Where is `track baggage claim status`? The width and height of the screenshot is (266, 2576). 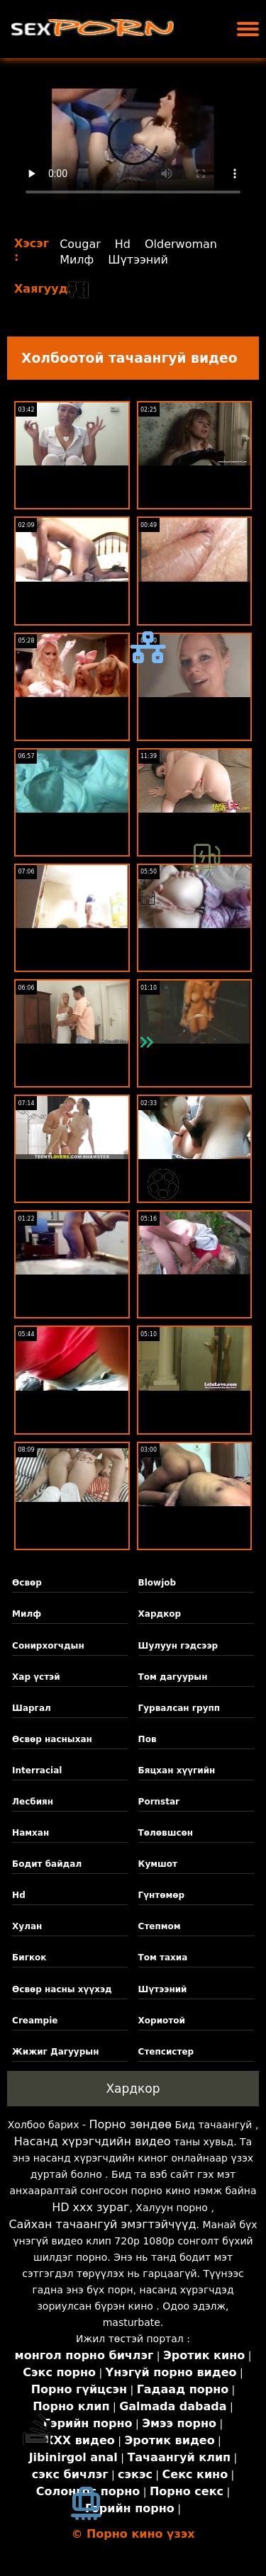
track baggage claim status is located at coordinates (86, 2503).